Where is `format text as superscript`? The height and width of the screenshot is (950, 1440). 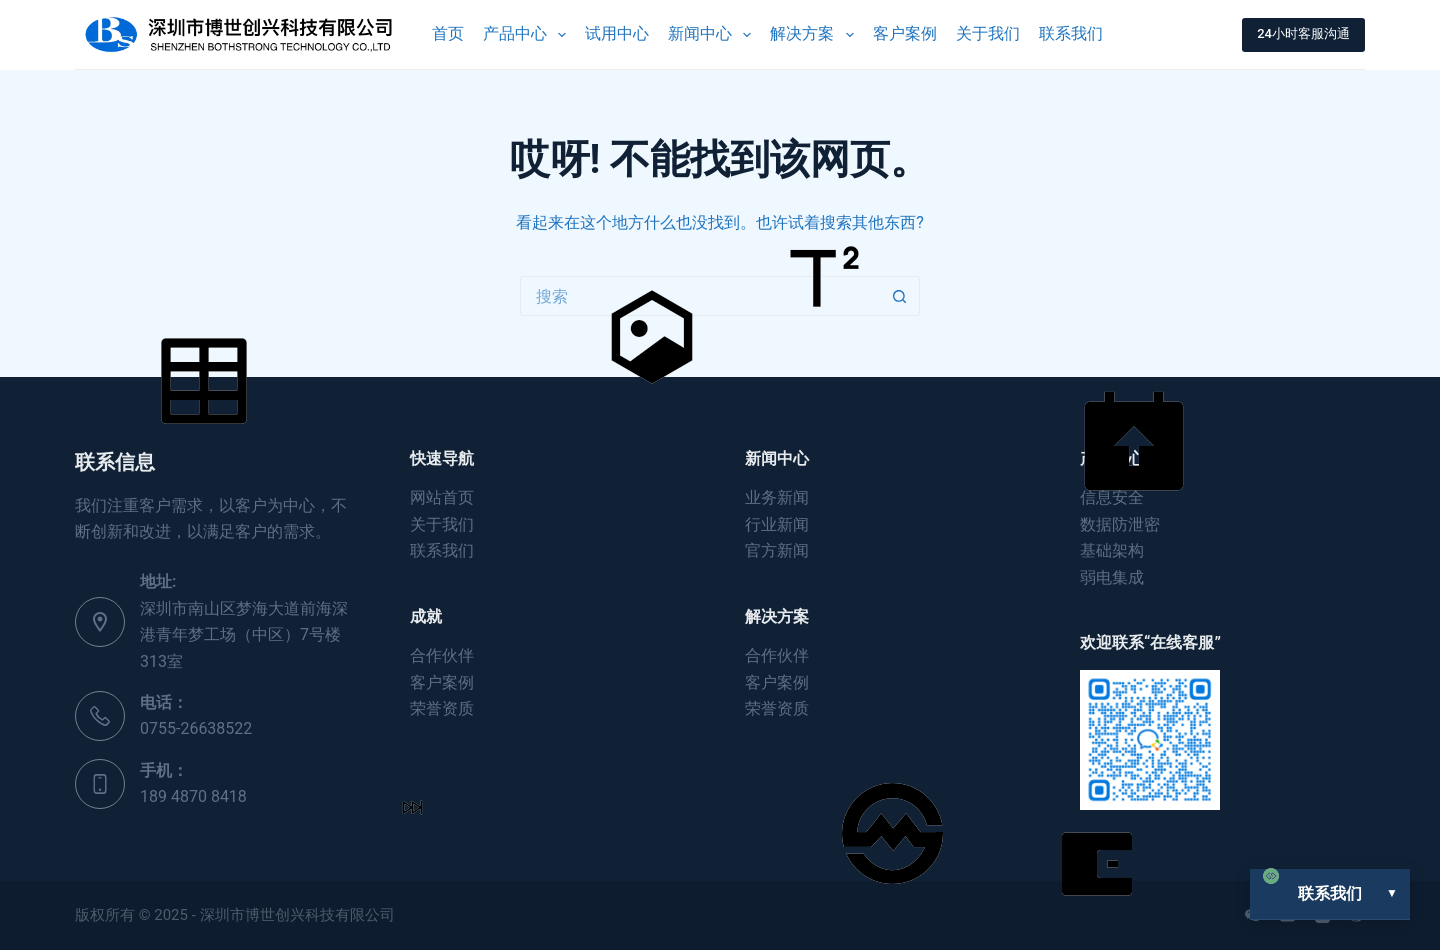
format text as superscript is located at coordinates (824, 276).